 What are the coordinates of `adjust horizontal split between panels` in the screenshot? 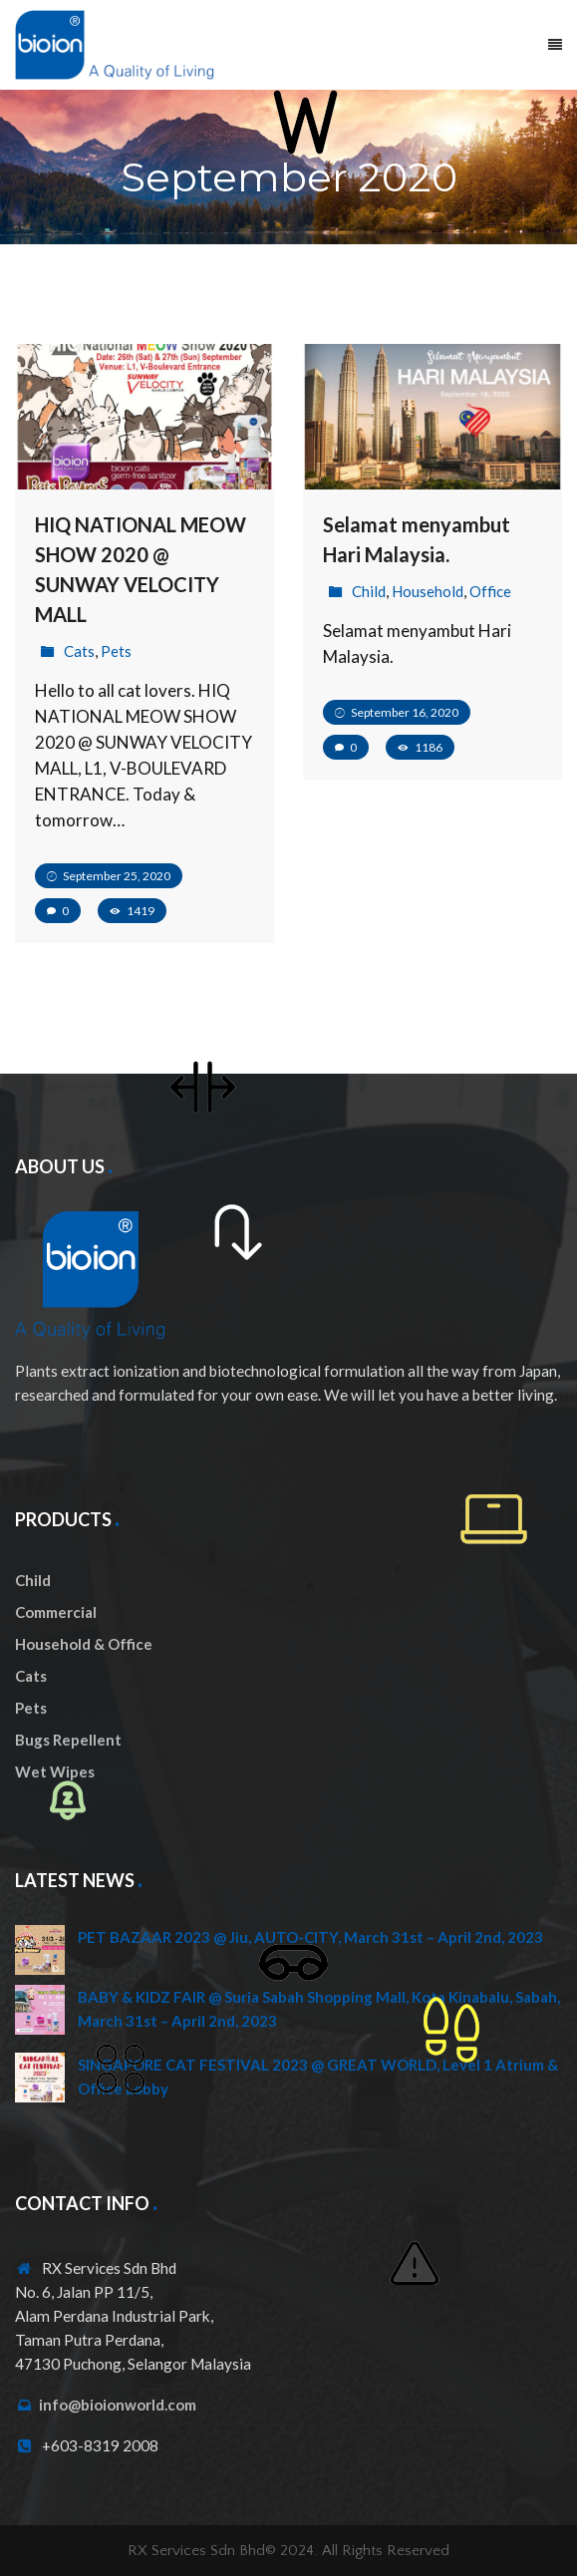 It's located at (202, 1087).